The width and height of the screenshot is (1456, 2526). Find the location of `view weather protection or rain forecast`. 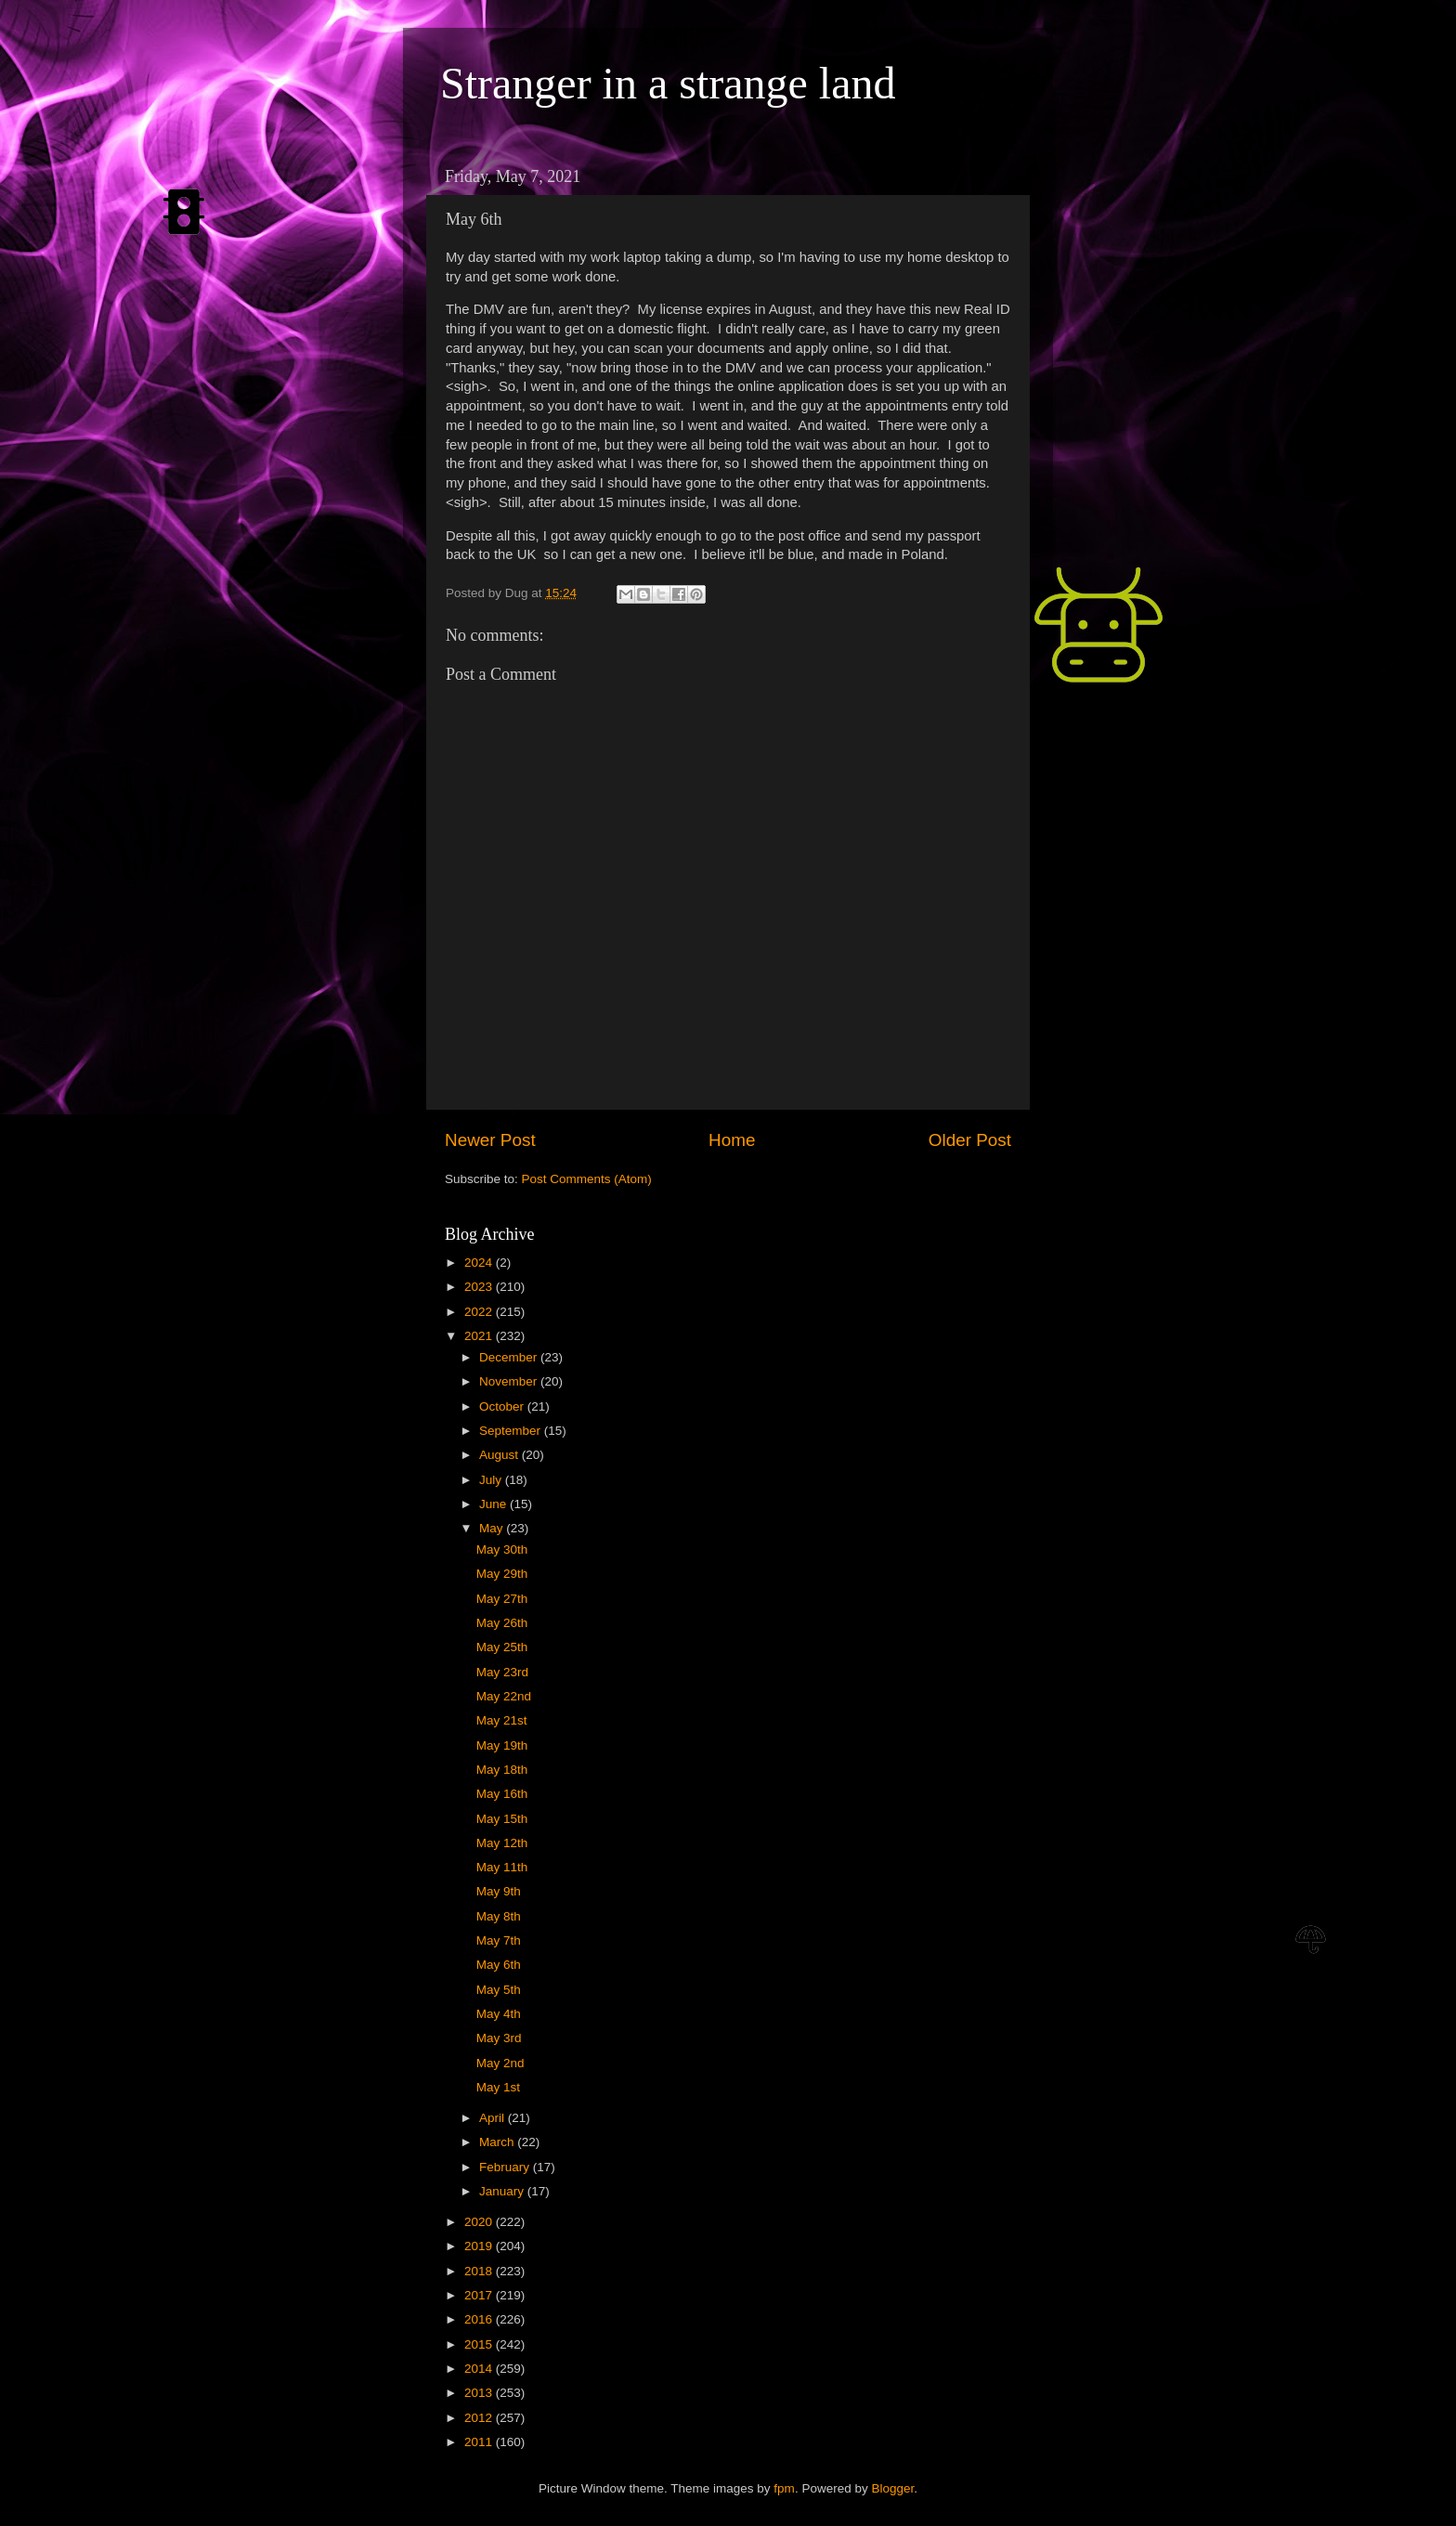

view weather protection or rain forecast is located at coordinates (1310, 1939).